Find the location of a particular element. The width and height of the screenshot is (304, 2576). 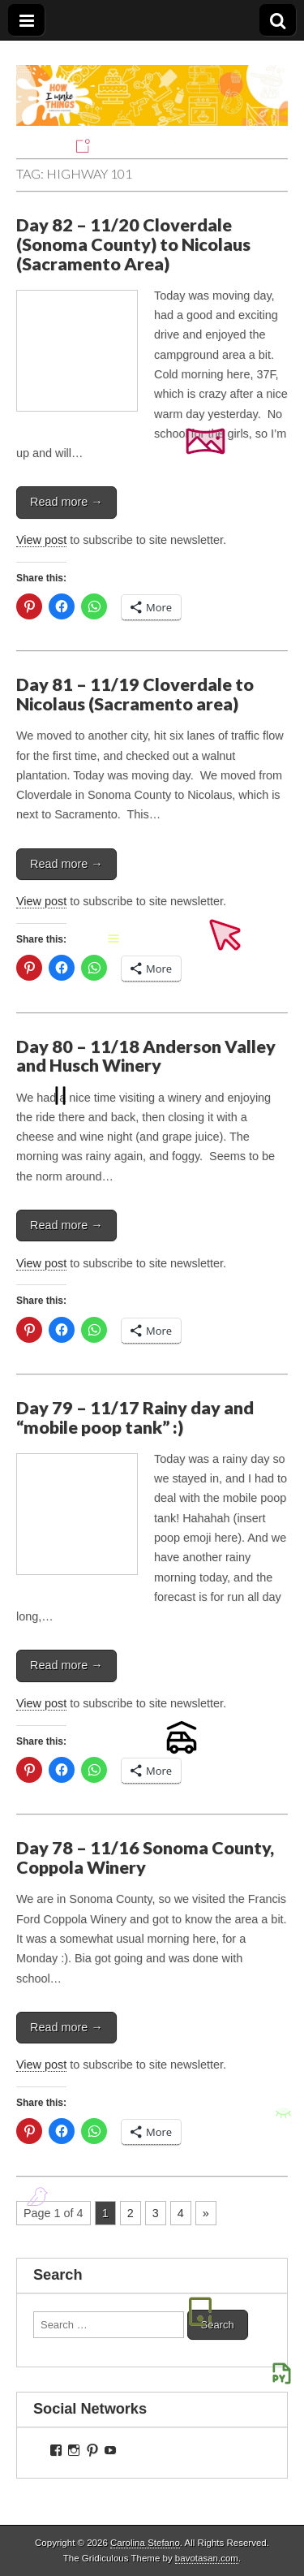

pause media playback is located at coordinates (60, 1095).